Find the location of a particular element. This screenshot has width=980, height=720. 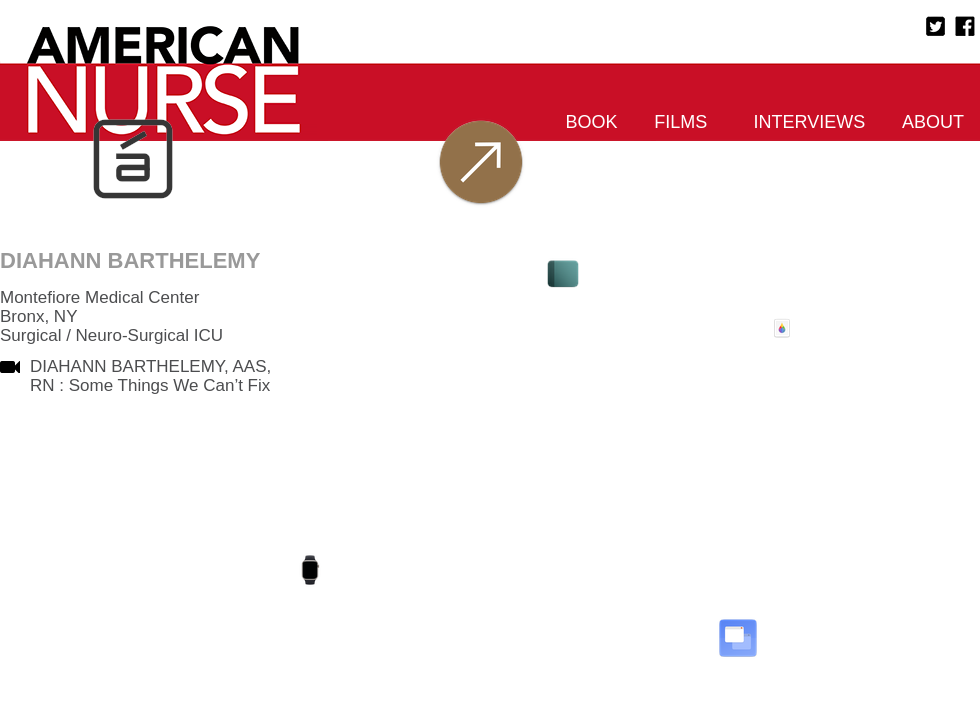

access the desktop folder is located at coordinates (563, 273).